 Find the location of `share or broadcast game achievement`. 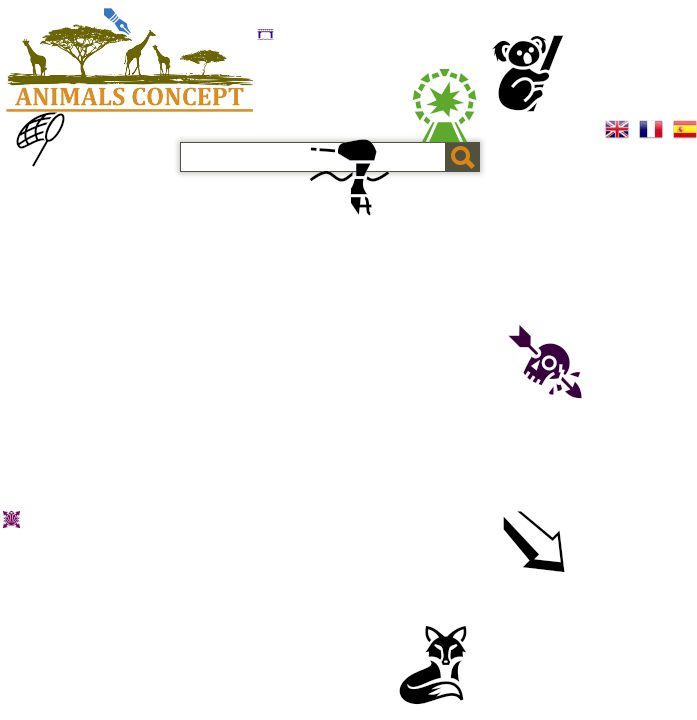

share or broadcast game achievement is located at coordinates (11, 519).